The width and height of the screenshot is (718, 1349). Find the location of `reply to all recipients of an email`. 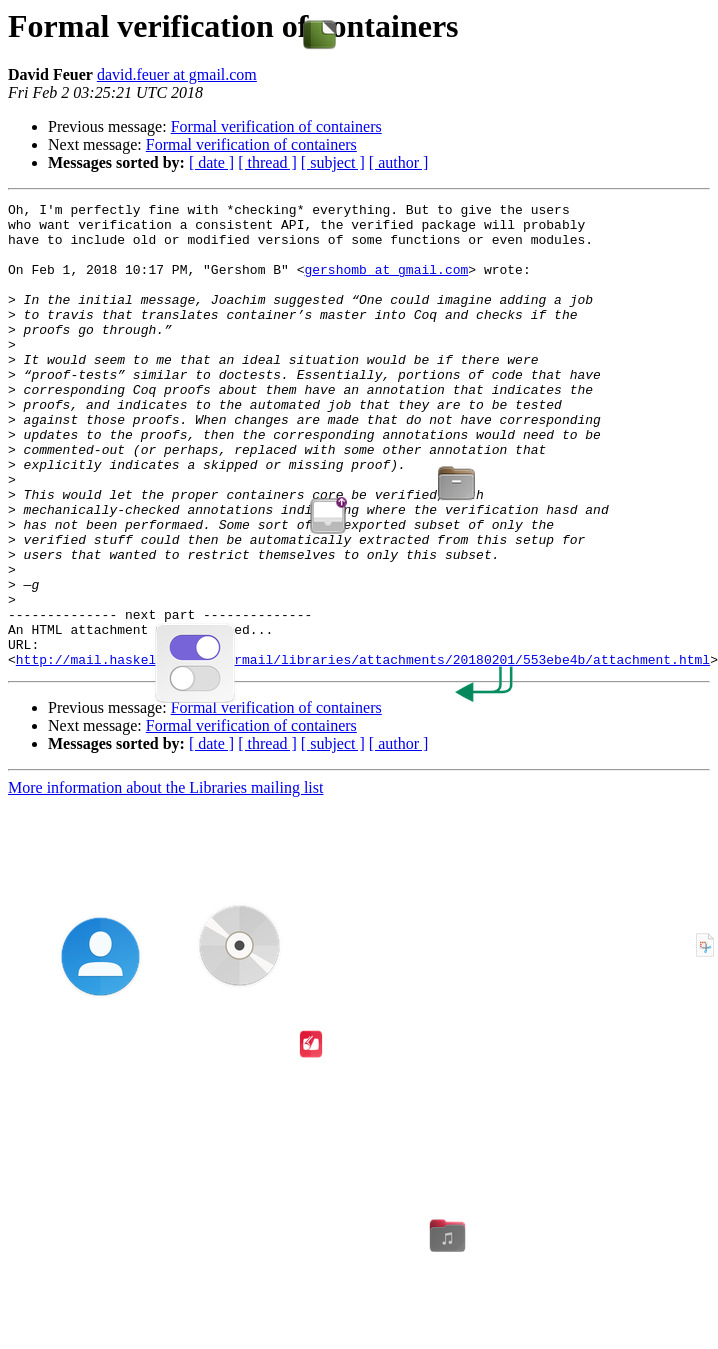

reply to all recipients of an email is located at coordinates (483, 684).